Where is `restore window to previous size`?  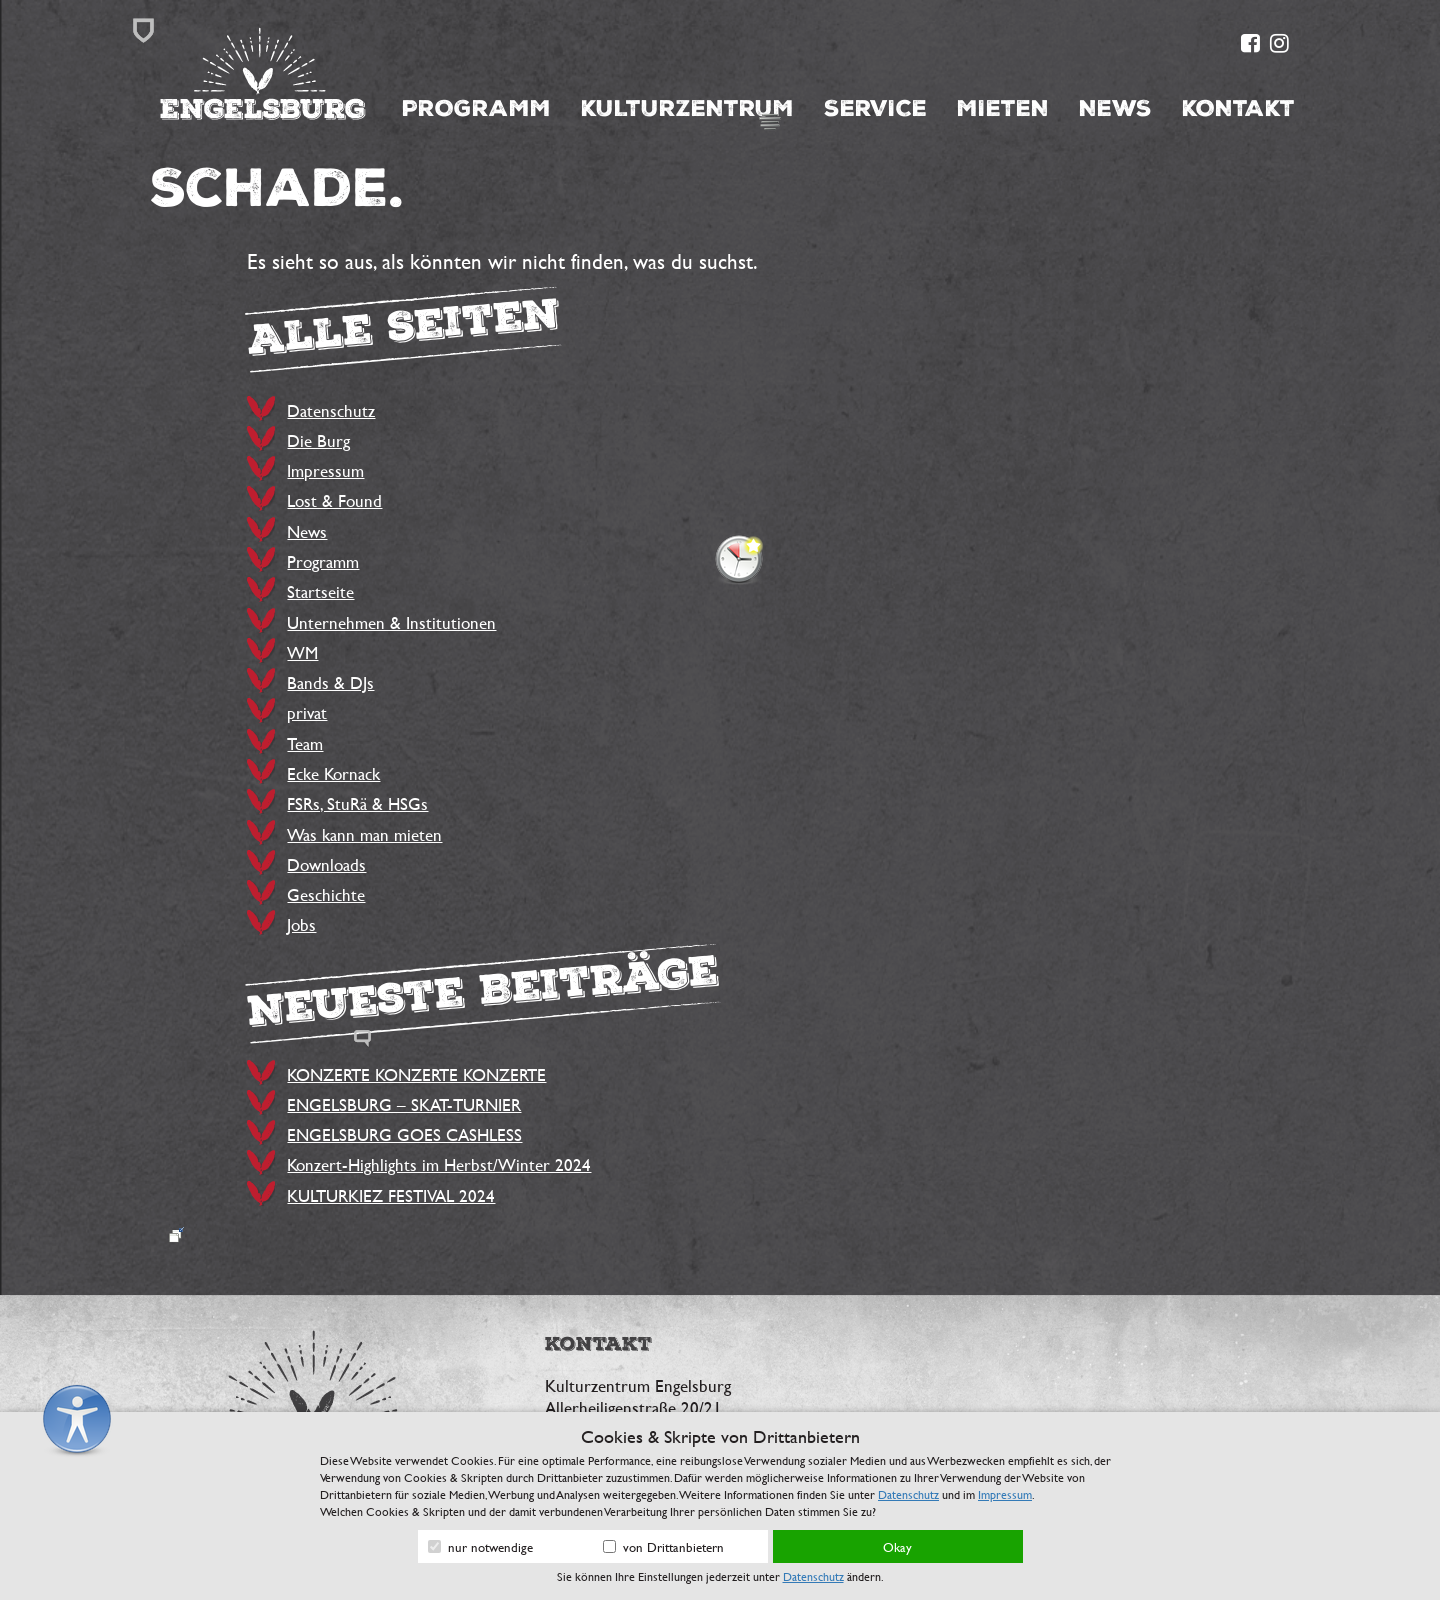
restore window to previous size is located at coordinates (176, 1234).